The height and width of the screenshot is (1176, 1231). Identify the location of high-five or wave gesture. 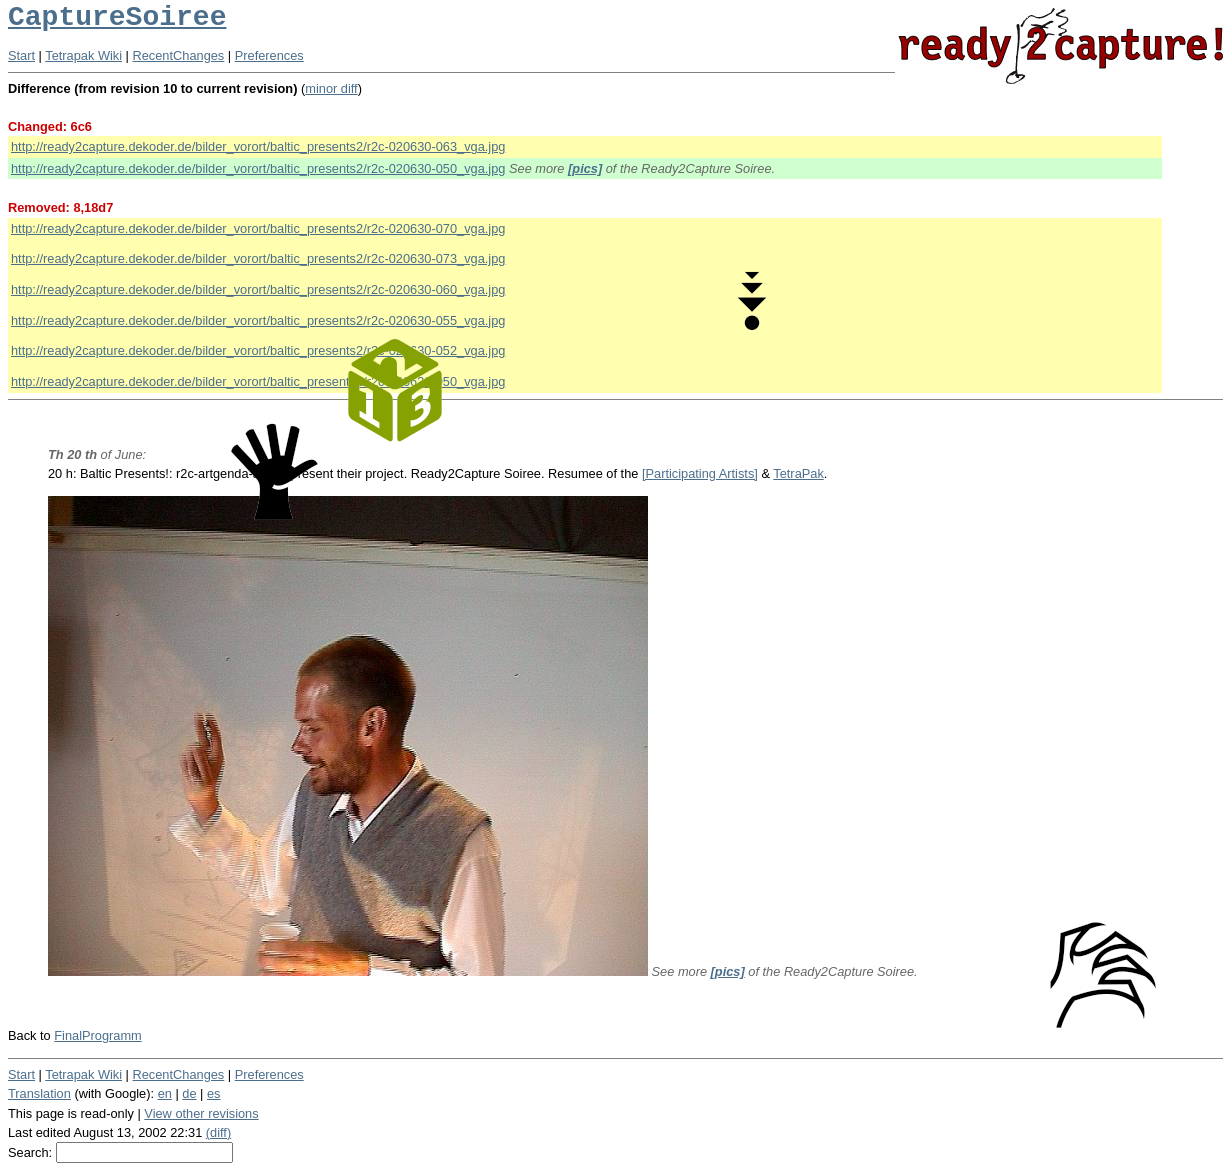
(273, 472).